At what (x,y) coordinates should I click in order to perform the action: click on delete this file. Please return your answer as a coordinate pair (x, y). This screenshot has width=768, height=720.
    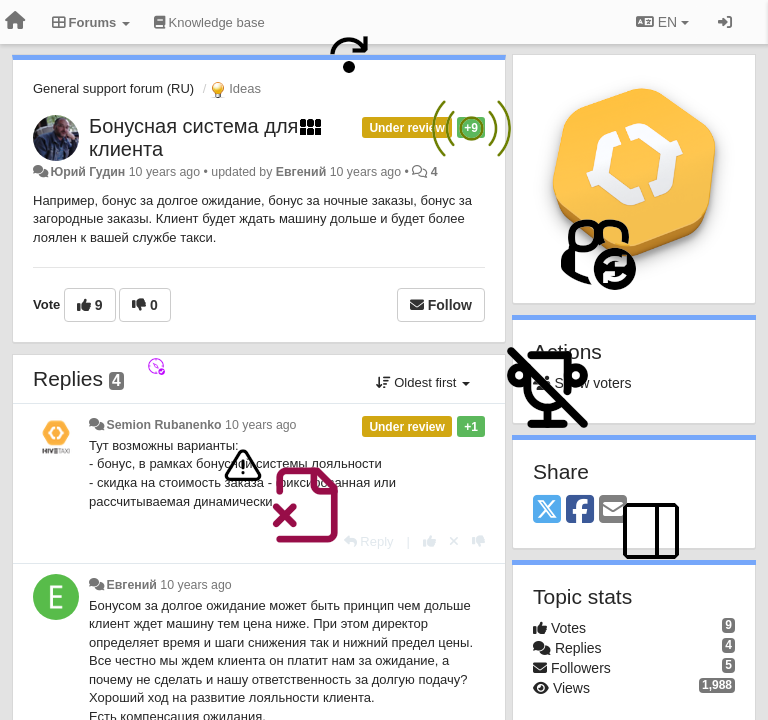
    Looking at the image, I should click on (307, 505).